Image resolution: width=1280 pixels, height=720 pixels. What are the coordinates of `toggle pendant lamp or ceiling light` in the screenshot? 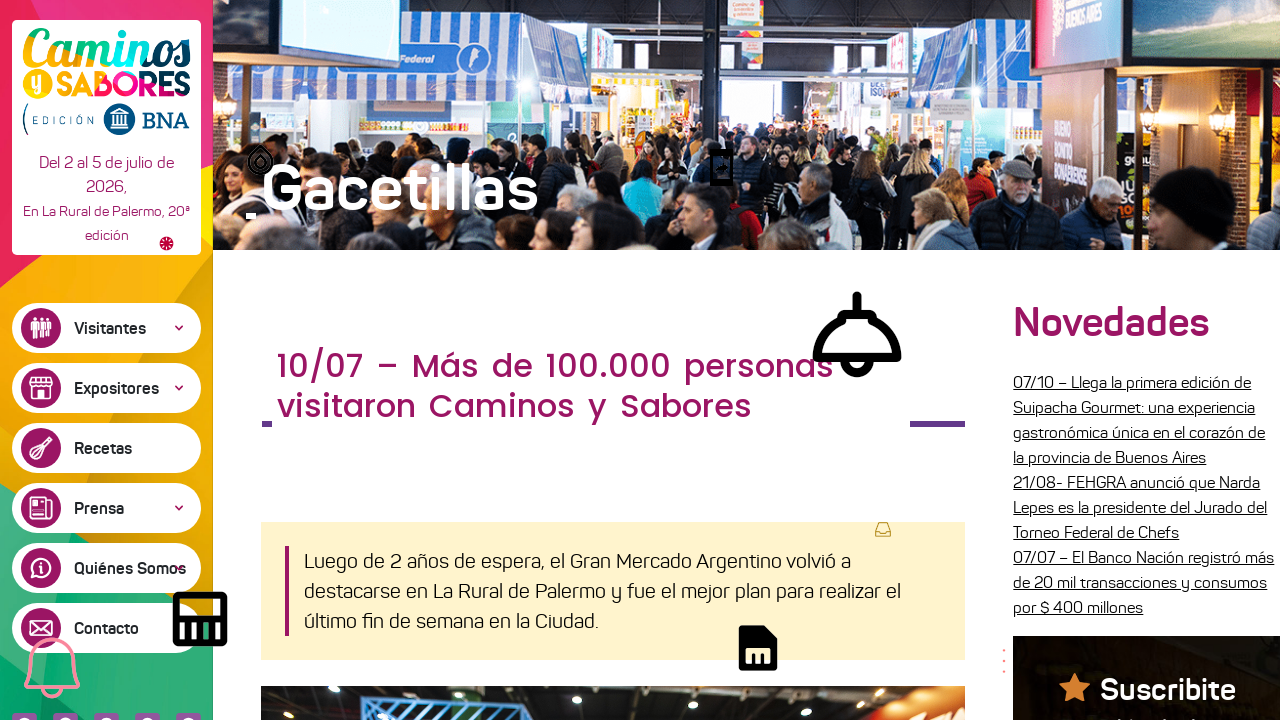 It's located at (857, 339).